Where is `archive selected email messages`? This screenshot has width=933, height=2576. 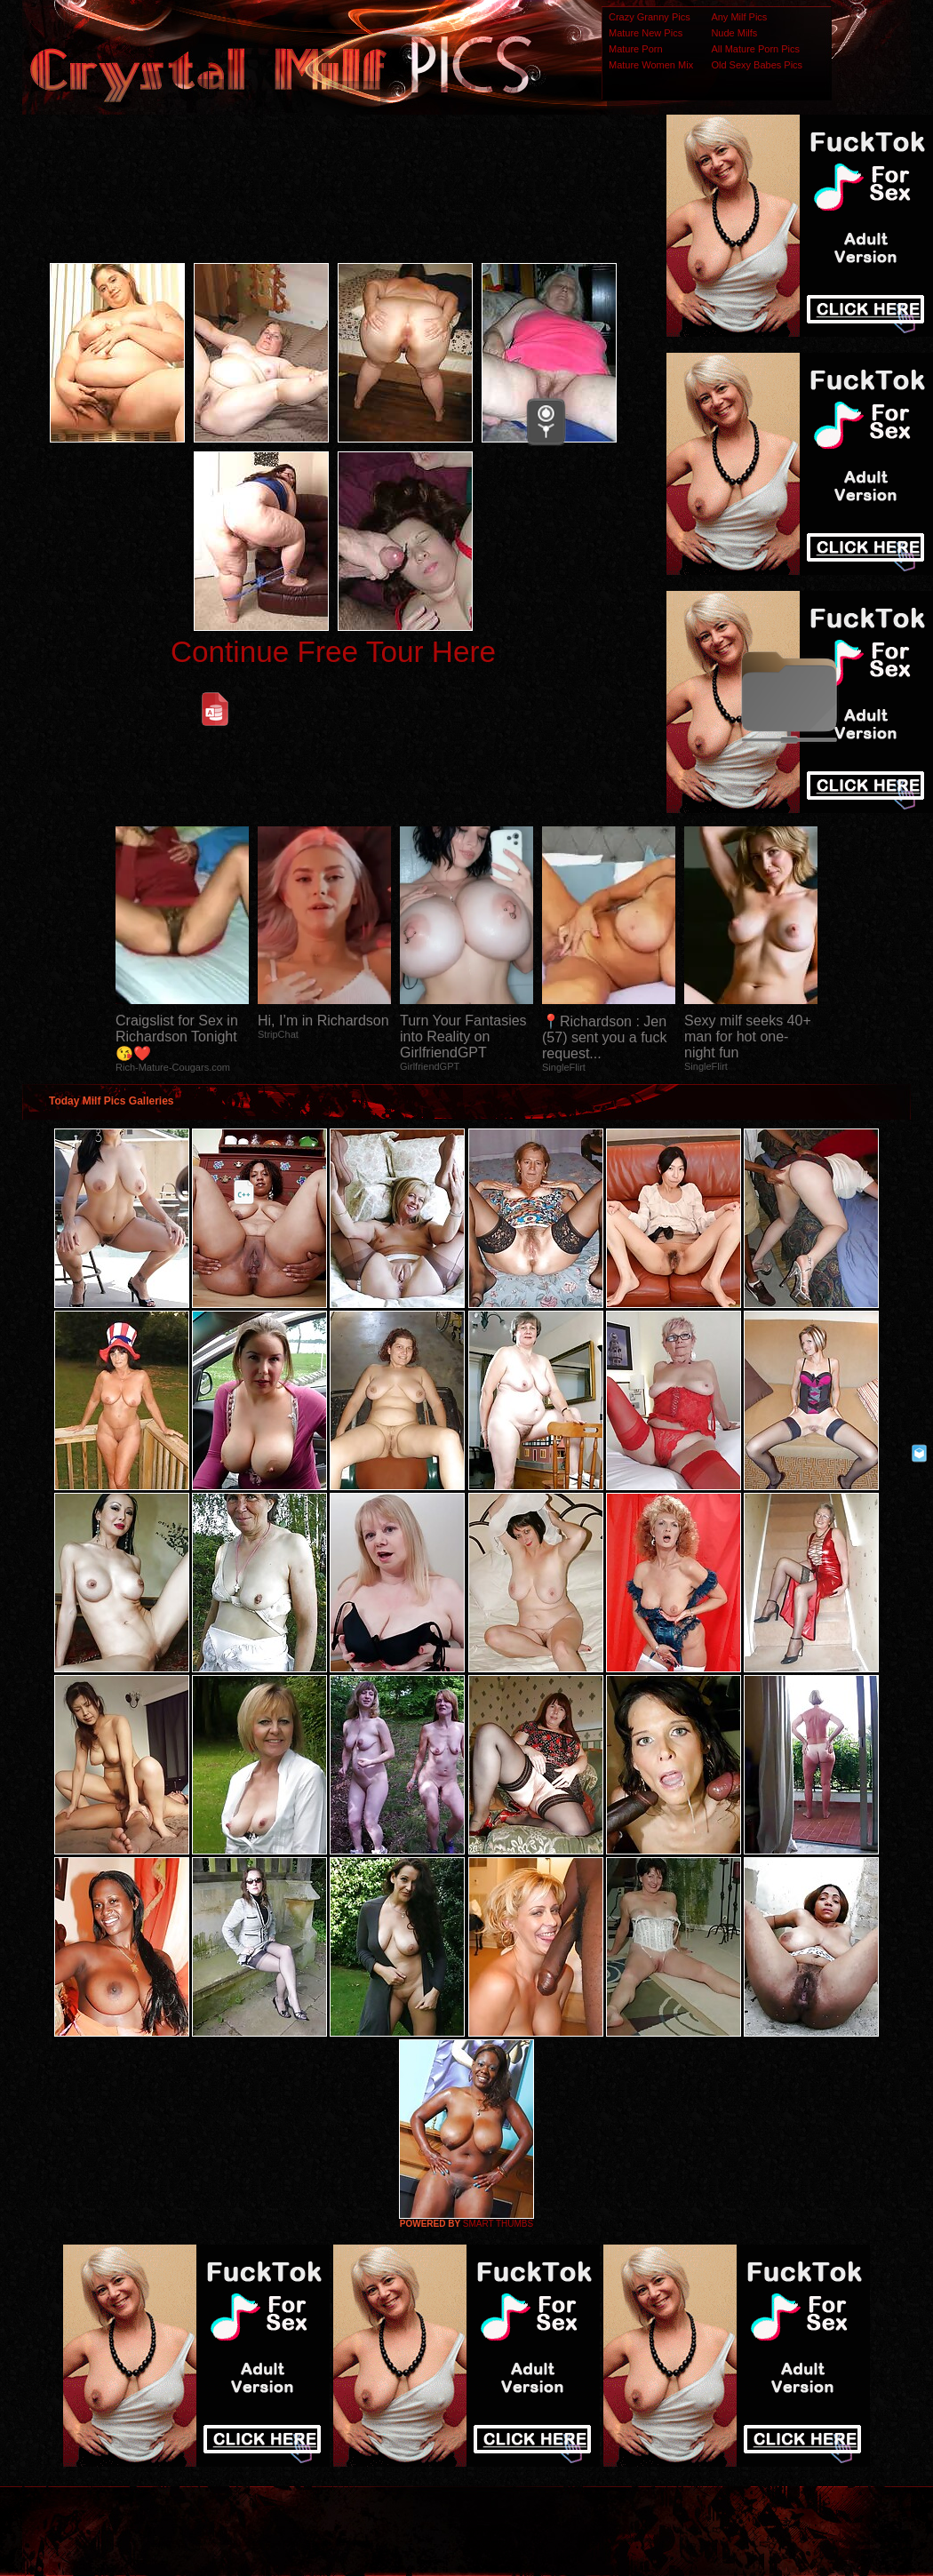 archive selected email messages is located at coordinates (546, 421).